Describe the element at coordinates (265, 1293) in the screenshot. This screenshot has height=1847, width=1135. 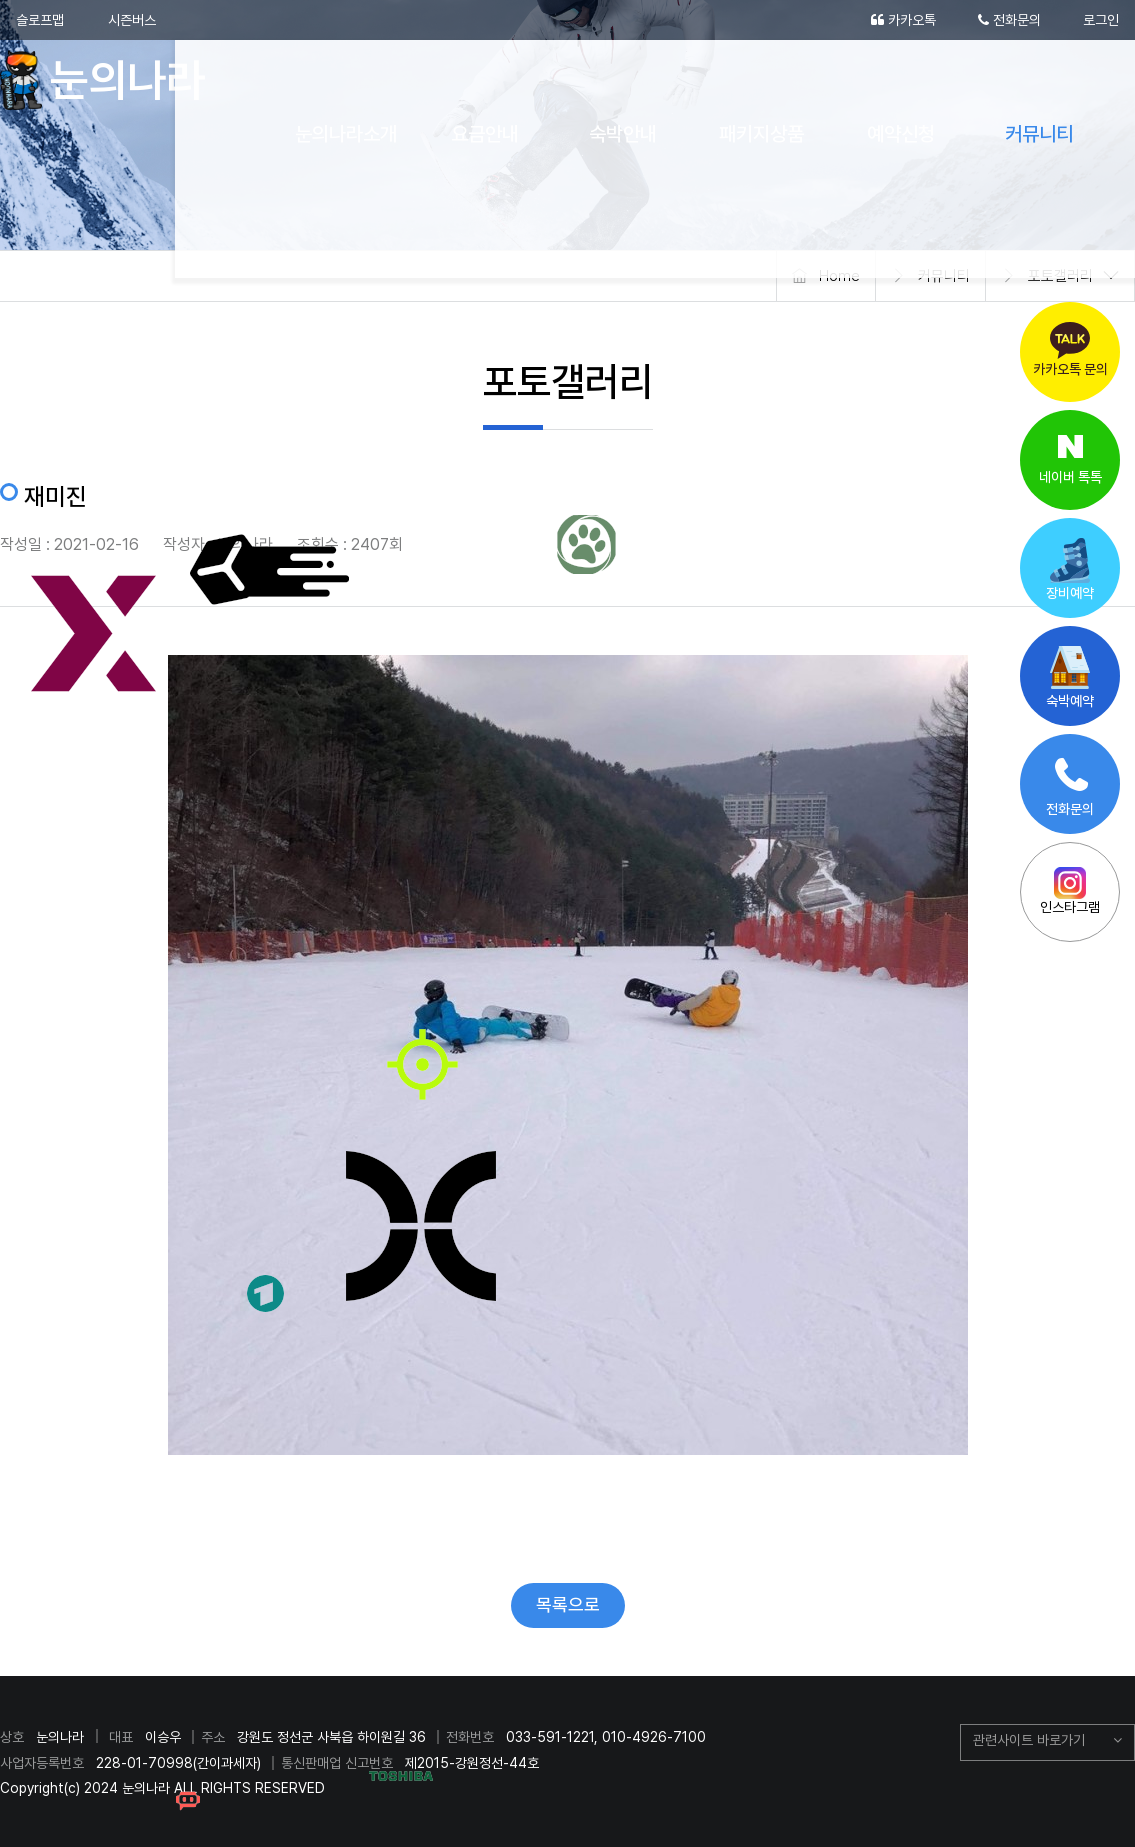
I see `das erste german television network logo` at that location.